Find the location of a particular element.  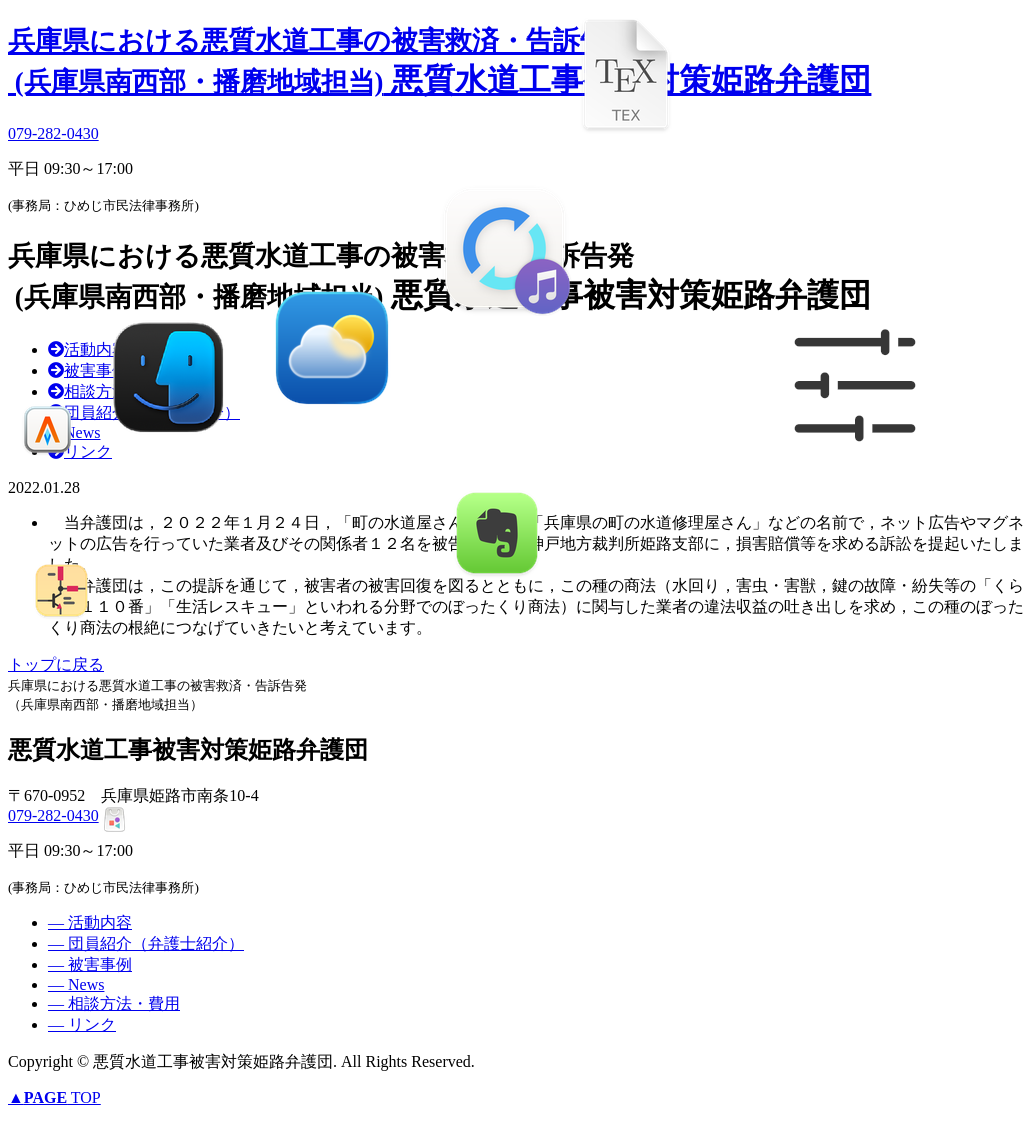

open Finder to browse files and folders is located at coordinates (168, 377).